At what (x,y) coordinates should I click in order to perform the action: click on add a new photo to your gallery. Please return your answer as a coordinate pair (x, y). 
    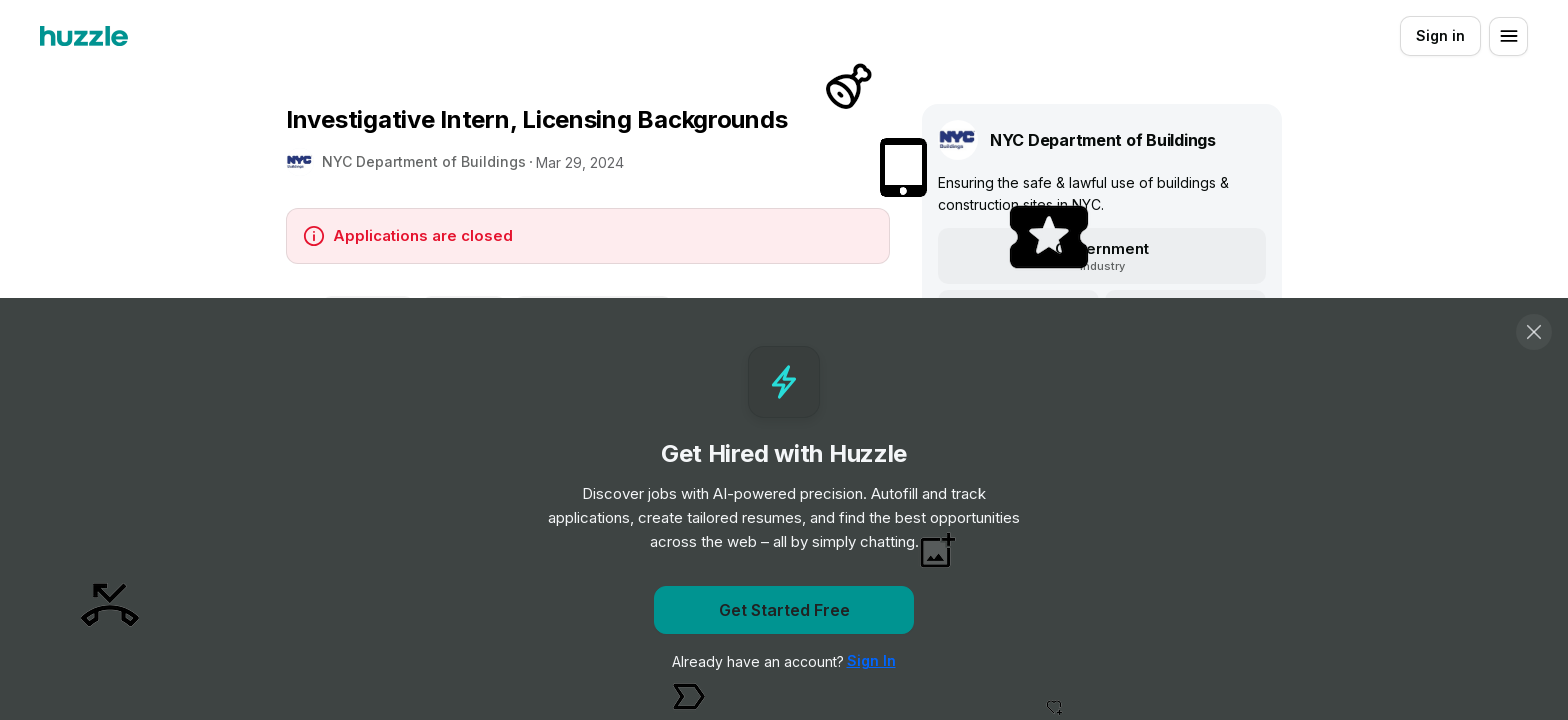
    Looking at the image, I should click on (937, 551).